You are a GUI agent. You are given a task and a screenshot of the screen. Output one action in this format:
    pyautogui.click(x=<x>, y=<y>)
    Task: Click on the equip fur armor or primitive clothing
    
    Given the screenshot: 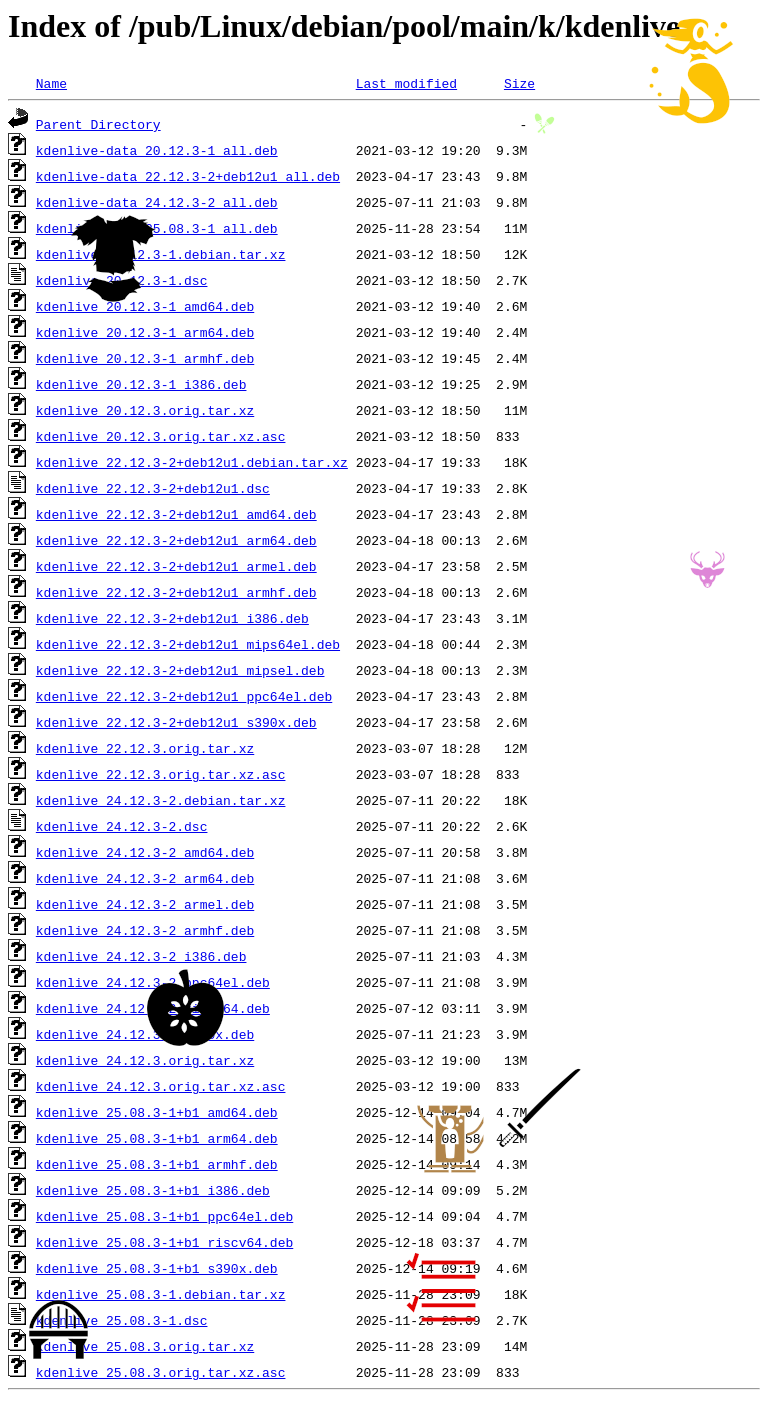 What is the action you would take?
    pyautogui.click(x=113, y=258)
    